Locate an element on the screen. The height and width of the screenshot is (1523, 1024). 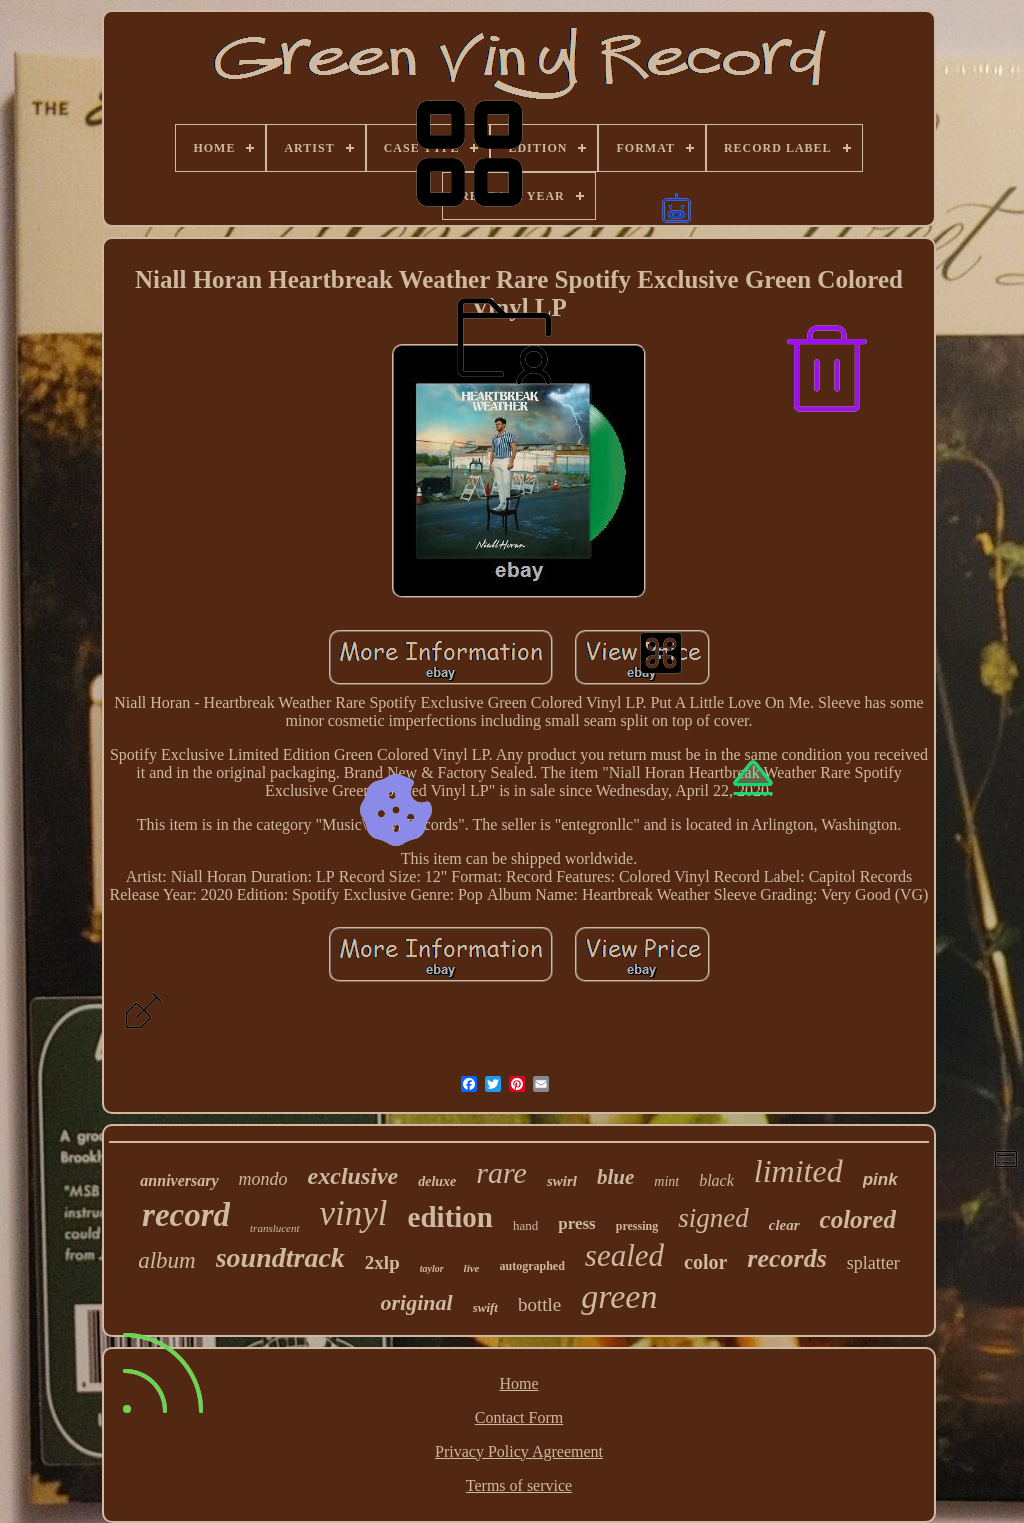
subscribe to RSS feed is located at coordinates (157, 1379).